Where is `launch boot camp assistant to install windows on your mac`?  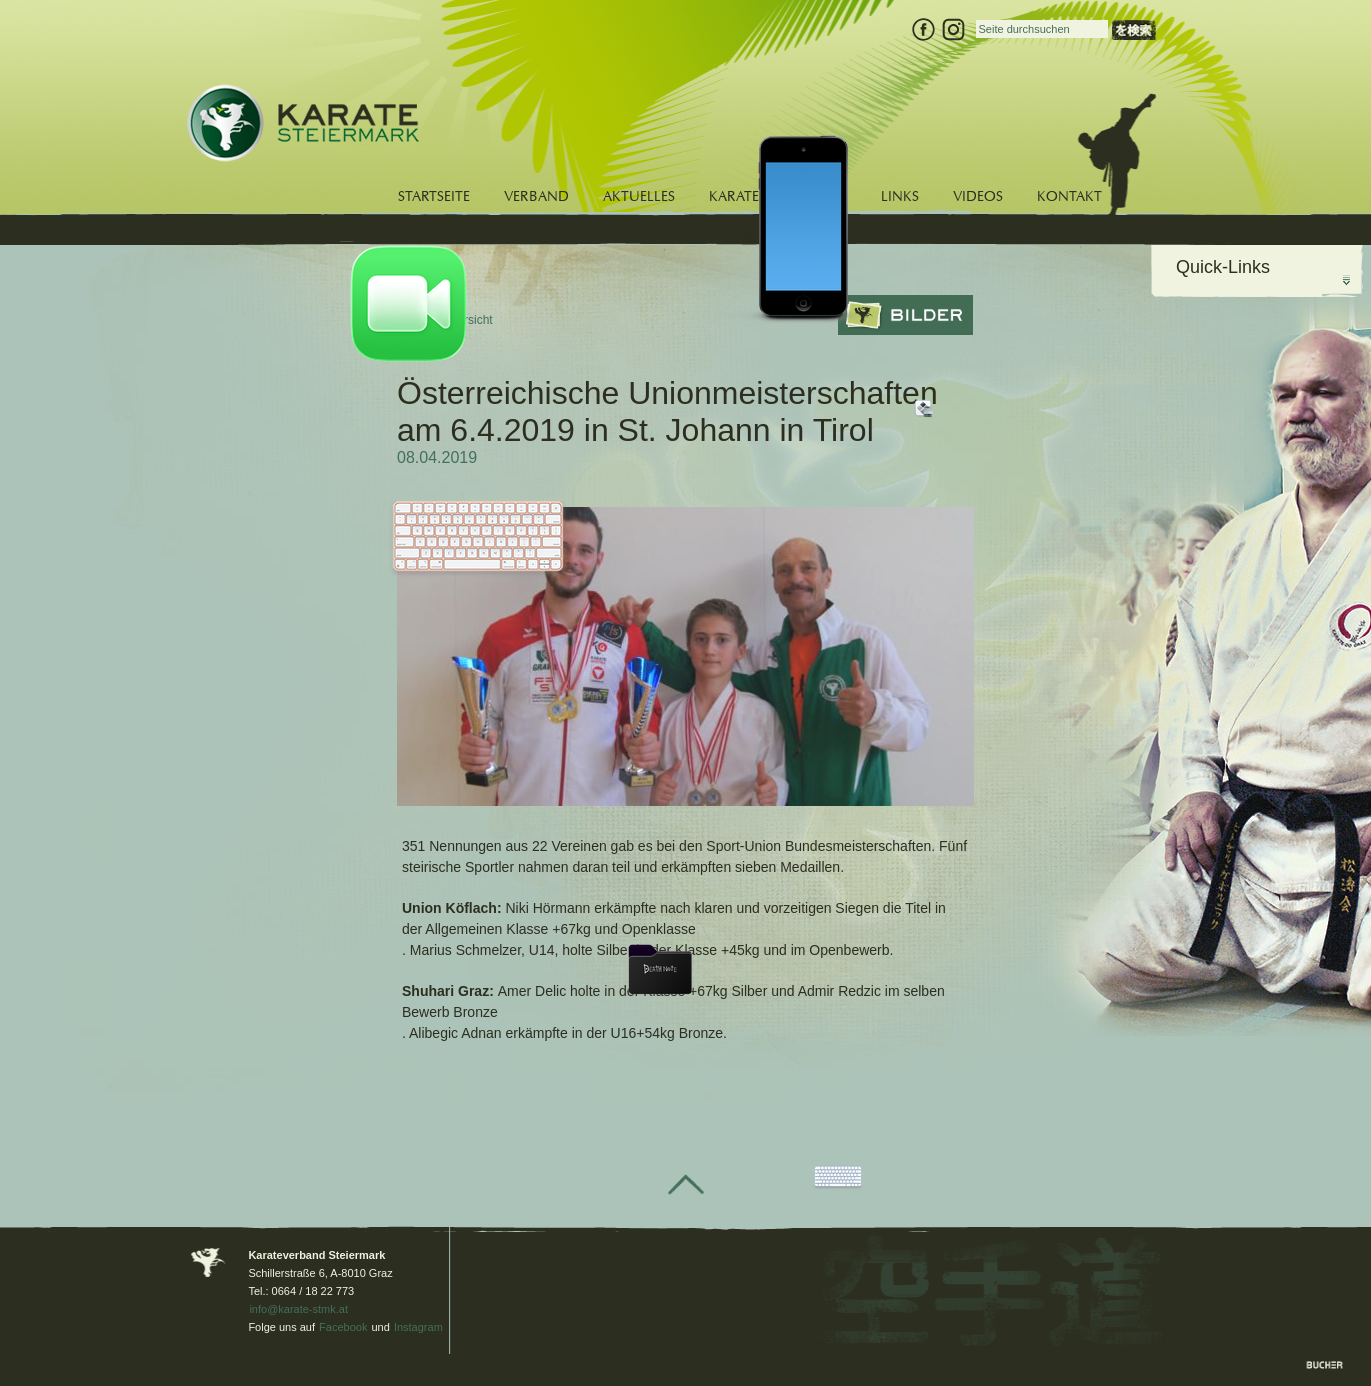
launch boot camp assistant to install windows on your mac is located at coordinates (923, 408).